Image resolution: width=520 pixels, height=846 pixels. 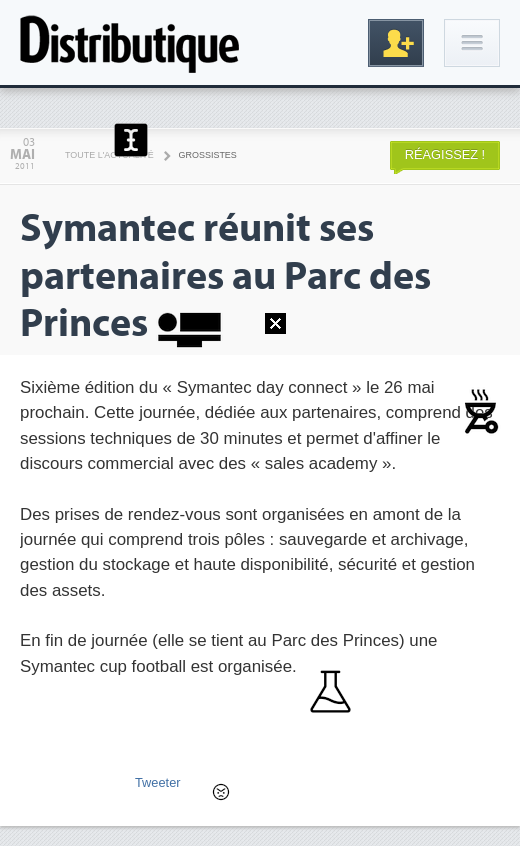 I want to click on access laboratory or science features, so click(x=330, y=692).